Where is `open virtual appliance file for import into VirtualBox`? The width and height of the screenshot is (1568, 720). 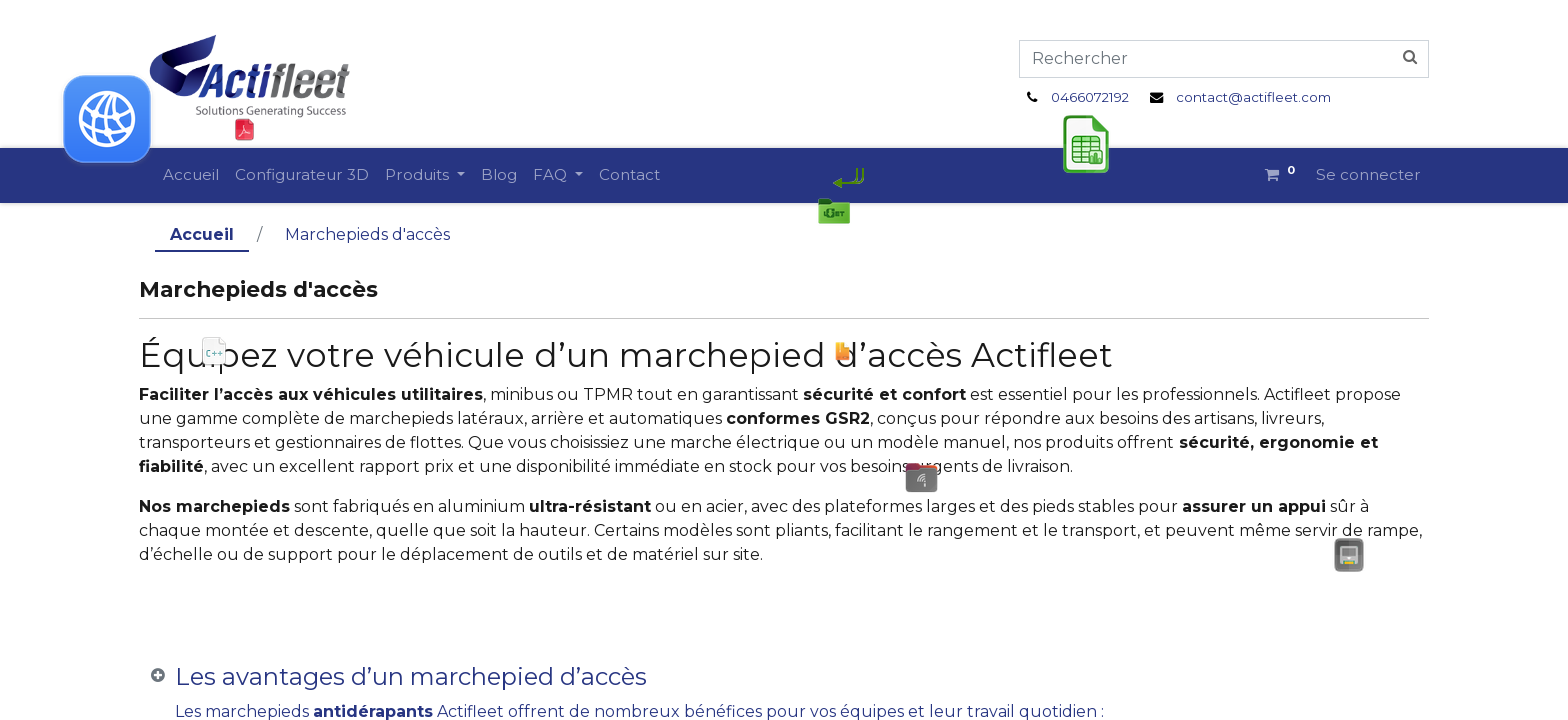
open virtual appliance file for import into VirtualBox is located at coordinates (842, 351).